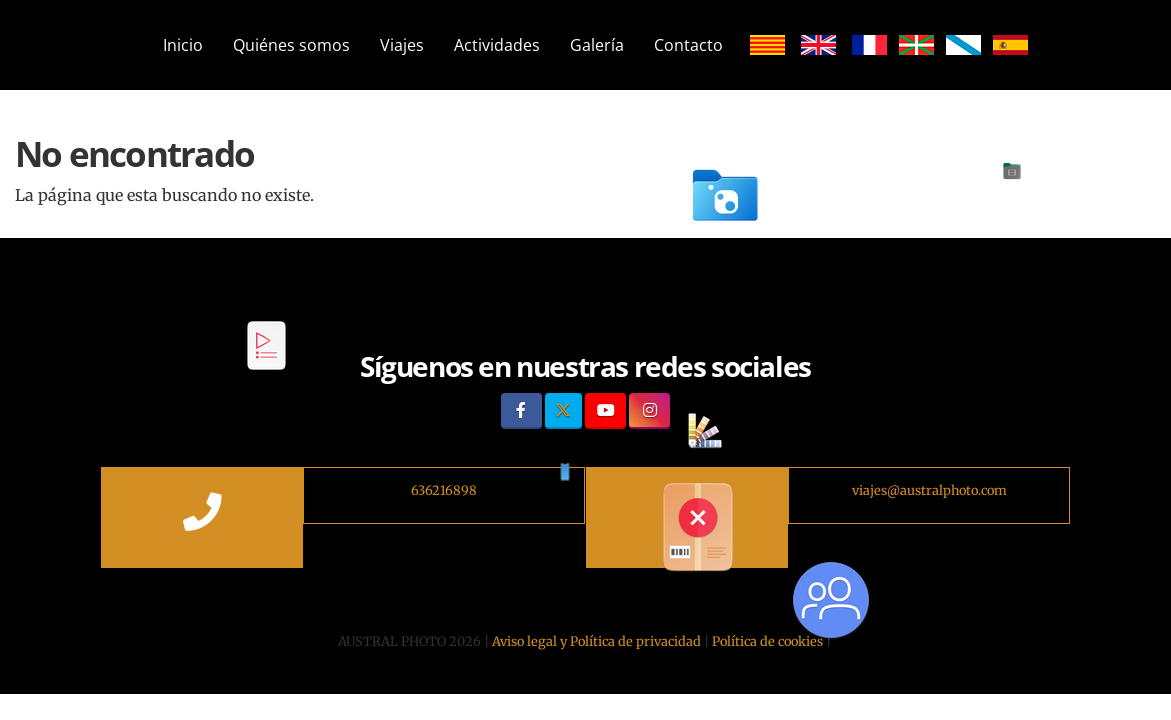 The width and height of the screenshot is (1171, 720). What do you see at coordinates (698, 527) in the screenshot?
I see `indicates a package scheduled for removal` at bounding box center [698, 527].